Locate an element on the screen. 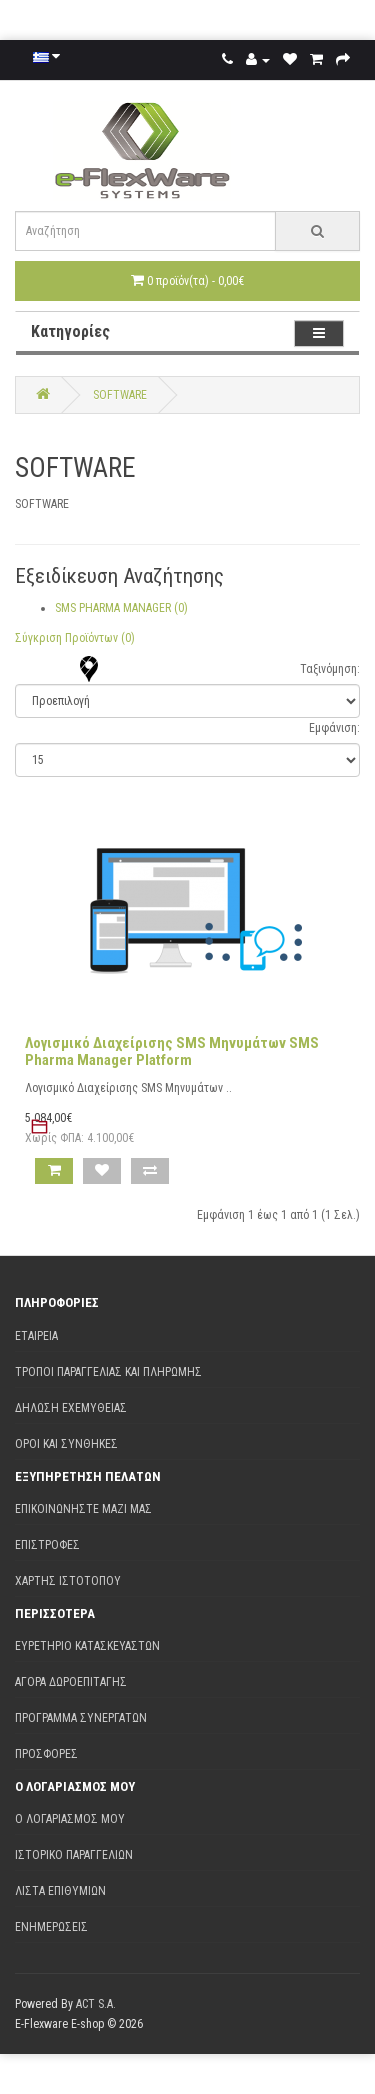 The height and width of the screenshot is (2094, 375). open folder to view files is located at coordinates (39, 1126).